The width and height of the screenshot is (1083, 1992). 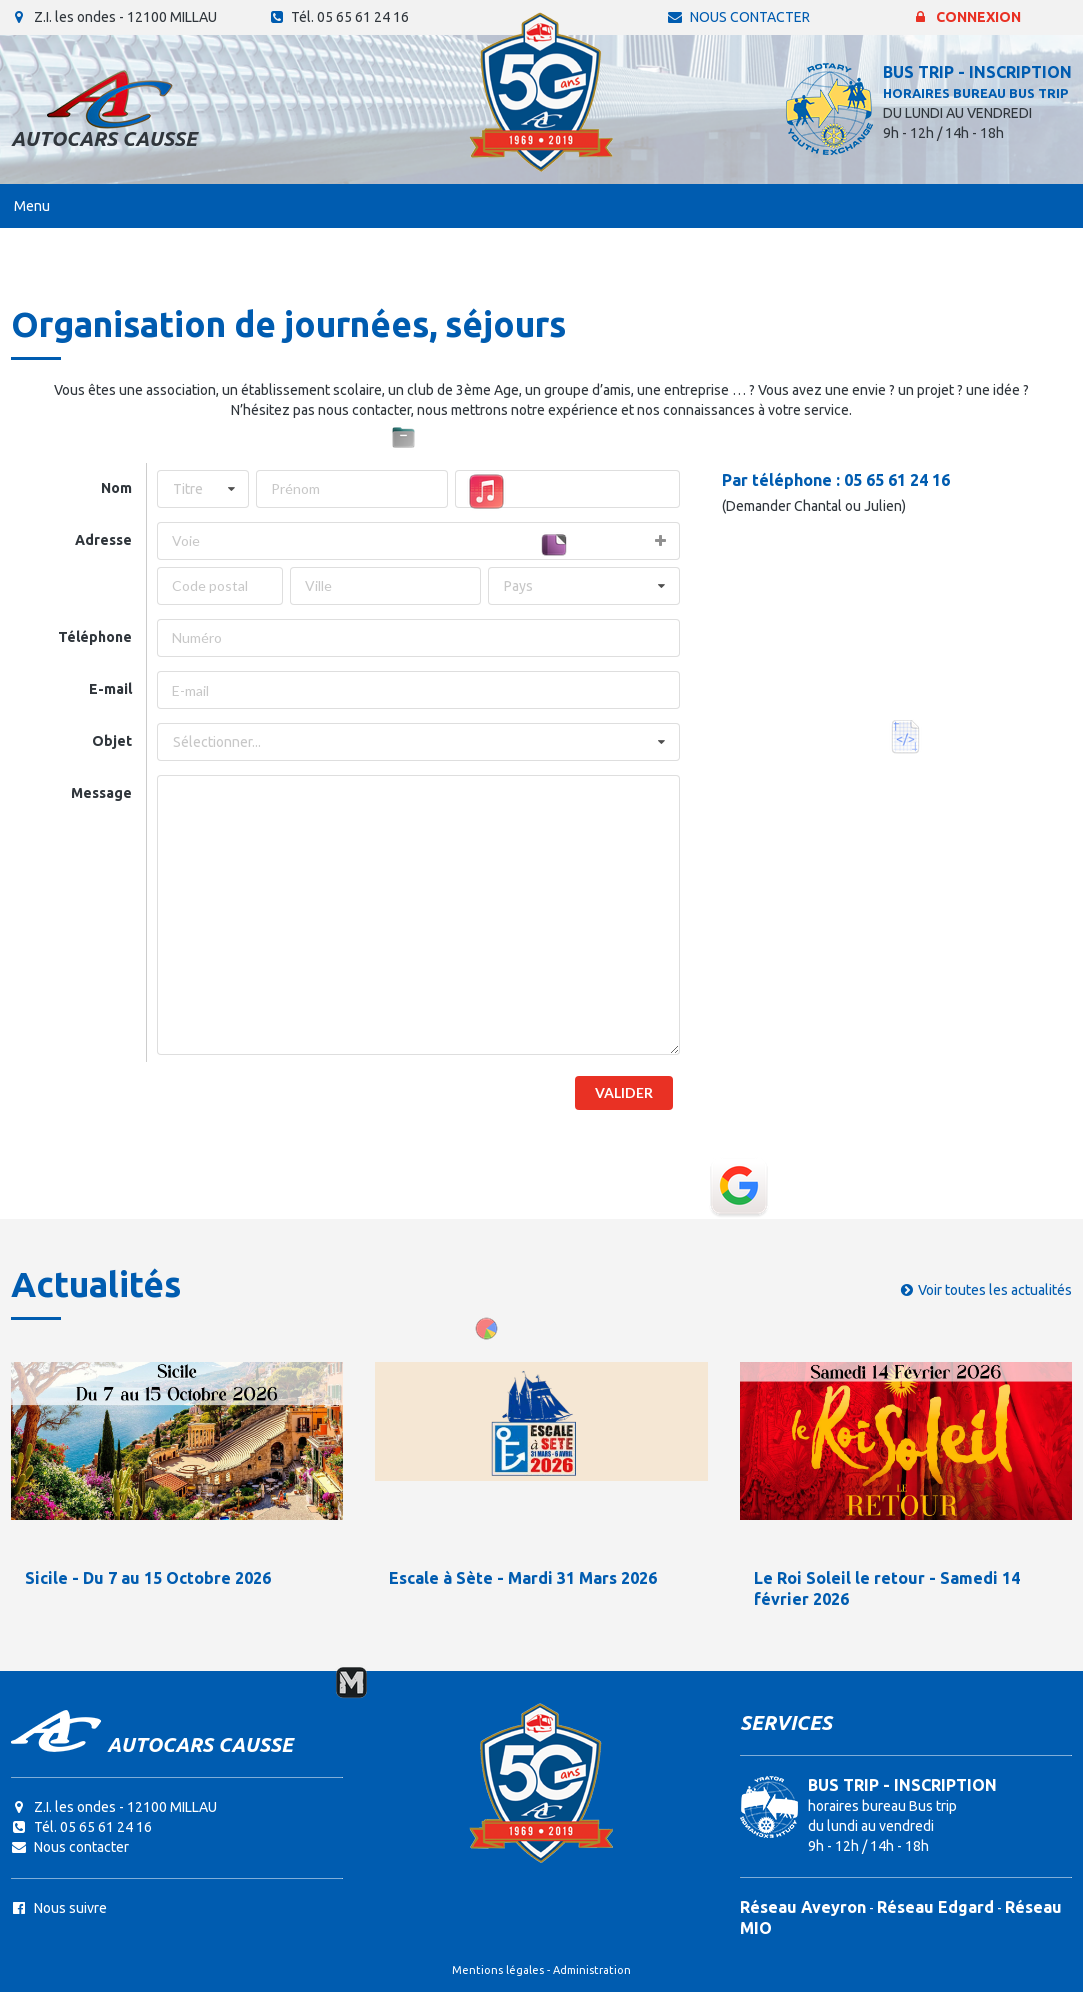 What do you see at coordinates (739, 1186) in the screenshot?
I see `open the Google app` at bounding box center [739, 1186].